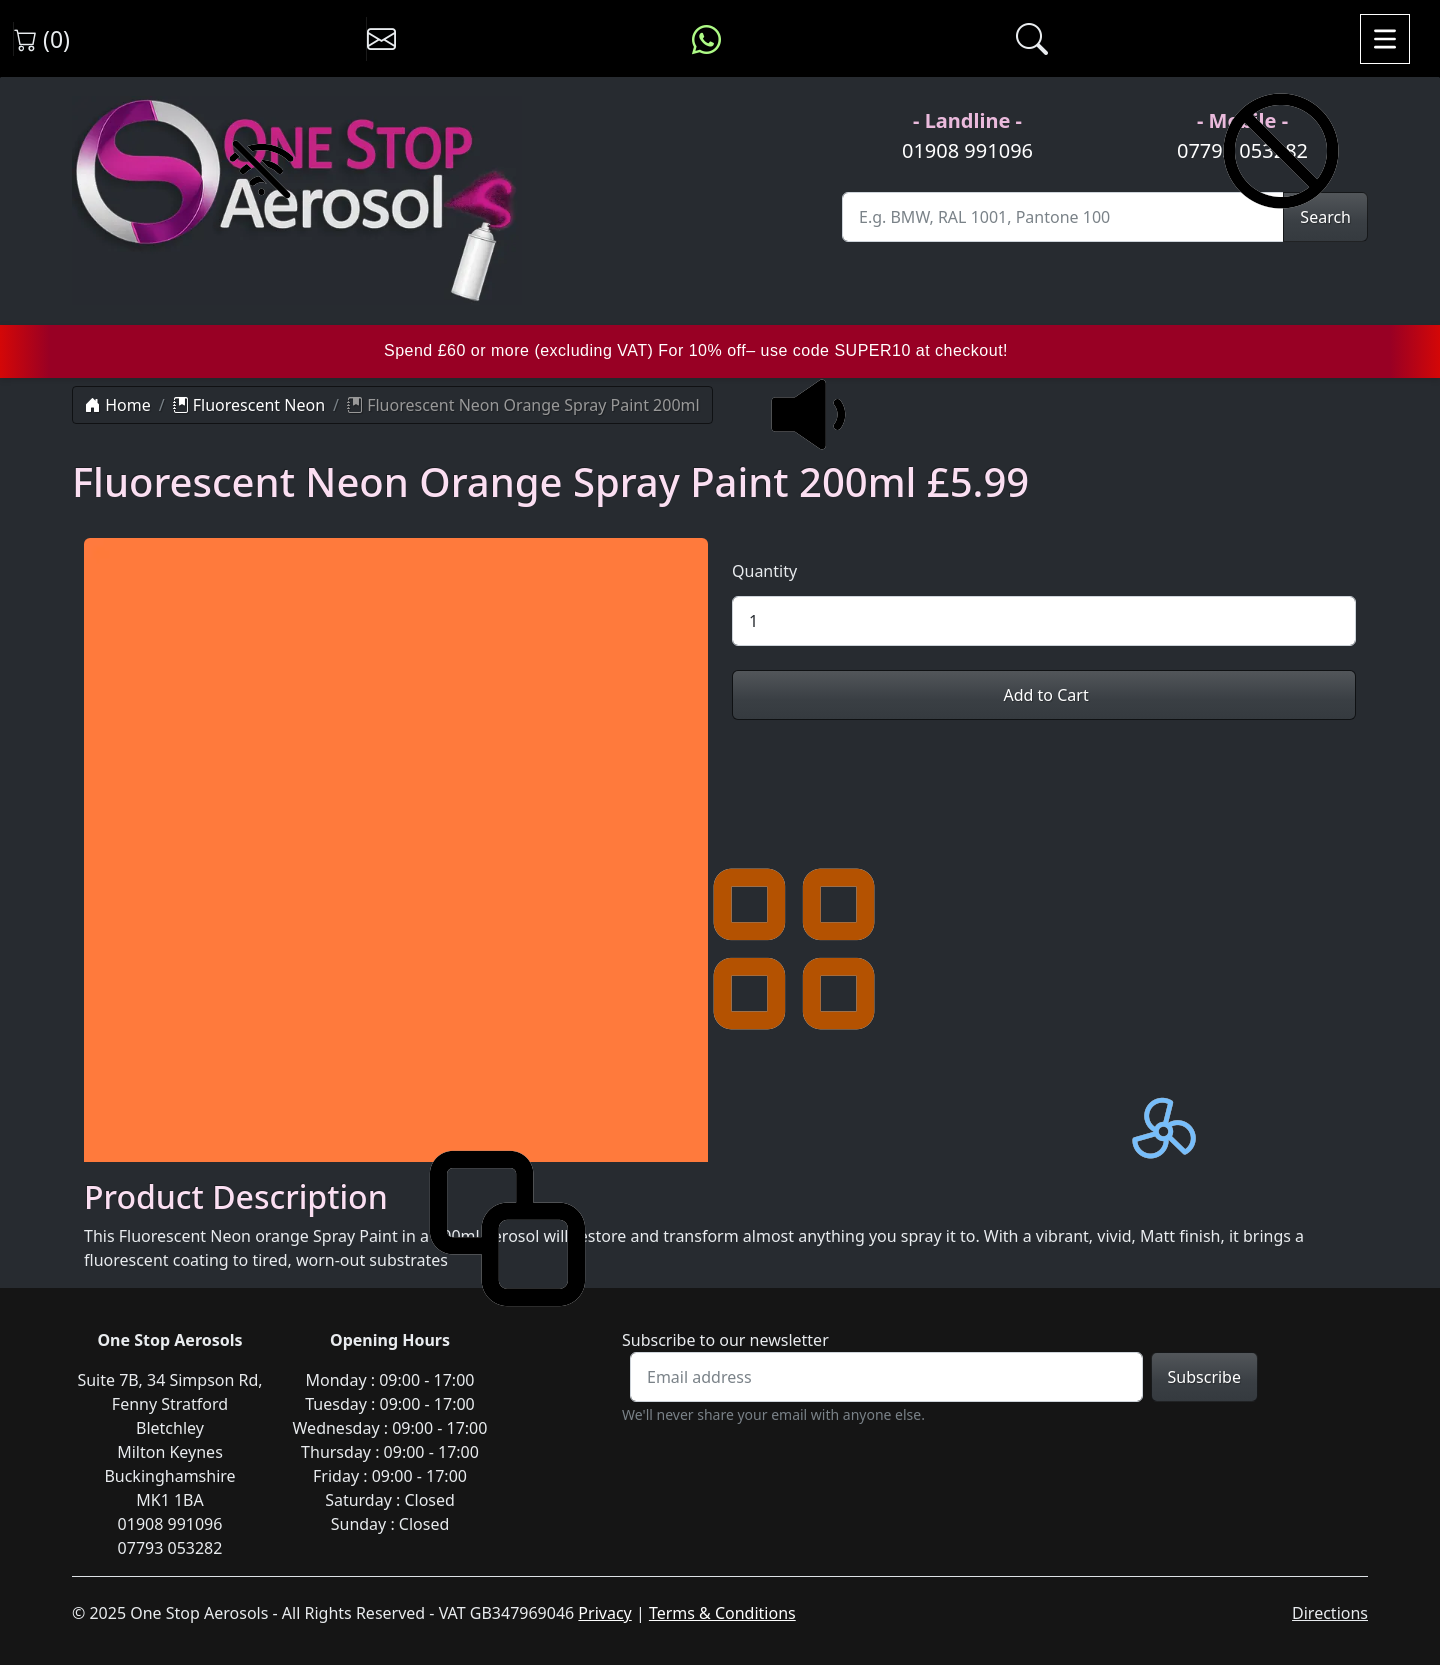  I want to click on adjust fan or ventilation settings, so click(1163, 1131).